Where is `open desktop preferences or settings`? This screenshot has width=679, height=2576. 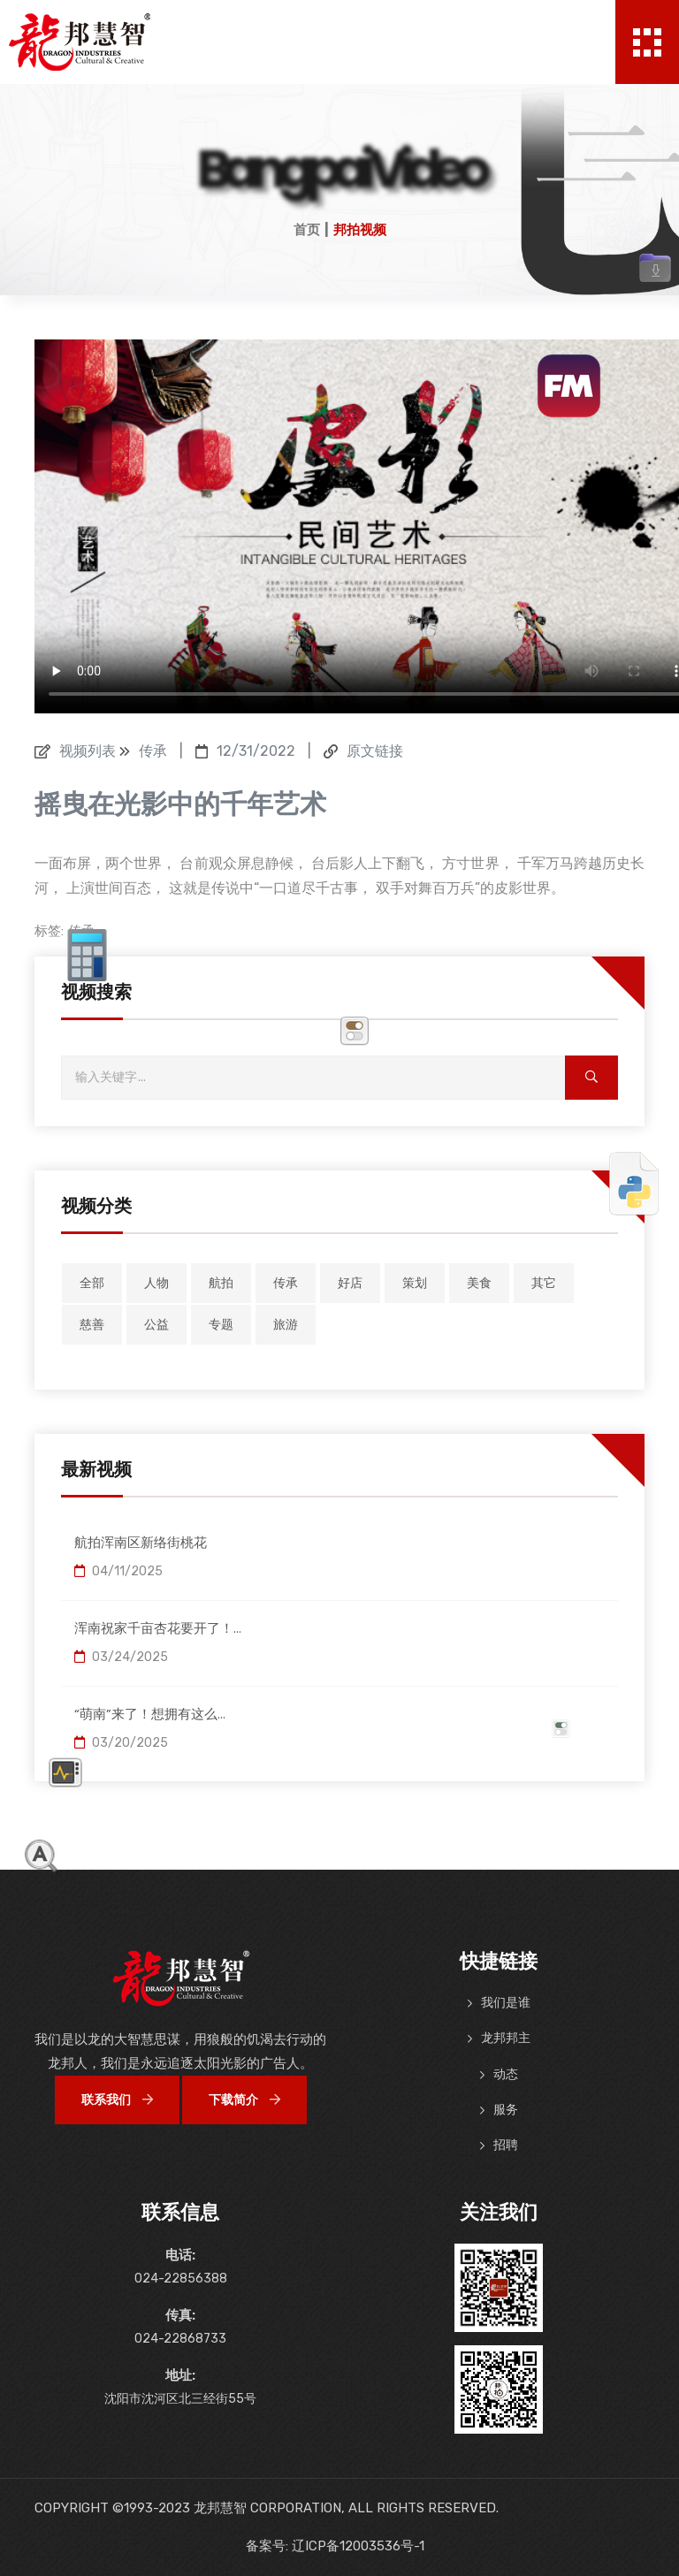
open desktop preferences or settings is located at coordinates (355, 1031).